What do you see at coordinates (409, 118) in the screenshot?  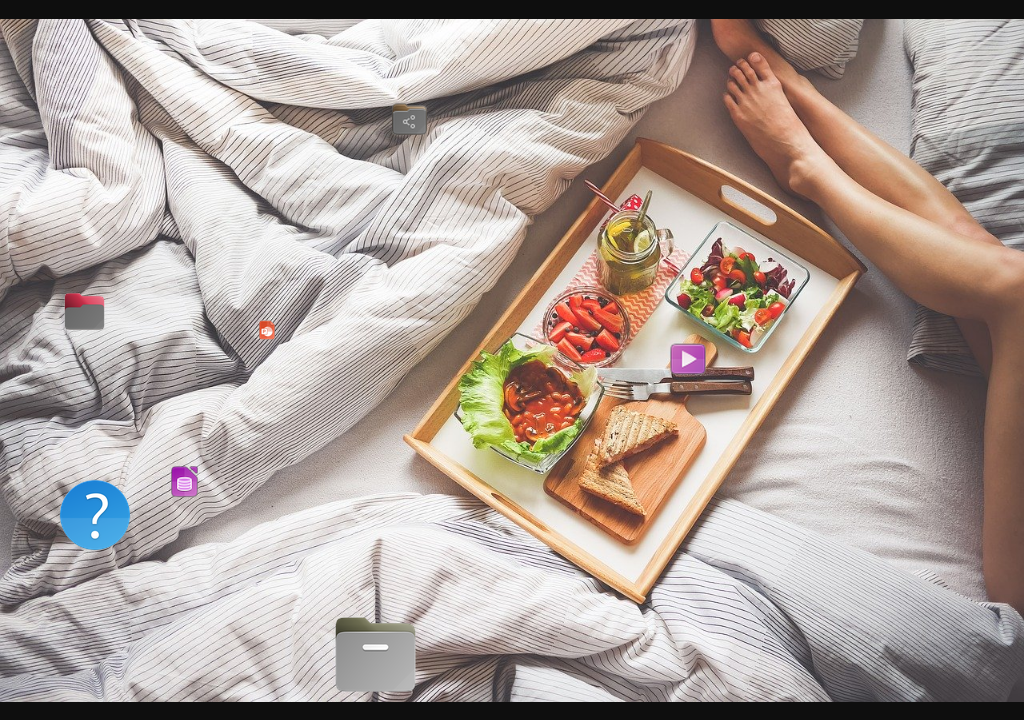 I see `open your public shared folder` at bounding box center [409, 118].